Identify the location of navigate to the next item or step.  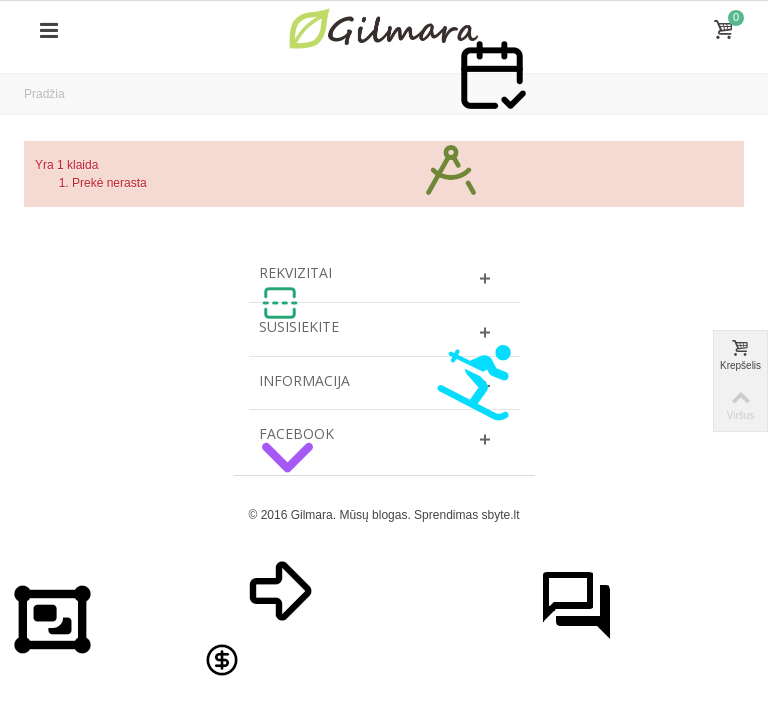
(279, 591).